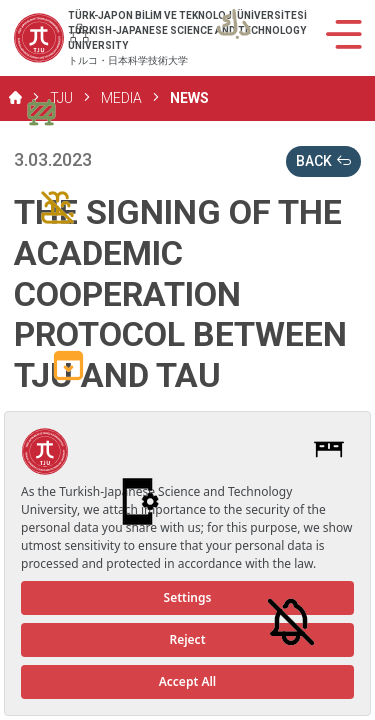 This screenshot has height=720, width=375. Describe the element at coordinates (79, 33) in the screenshot. I see `view network topology or connections` at that location.